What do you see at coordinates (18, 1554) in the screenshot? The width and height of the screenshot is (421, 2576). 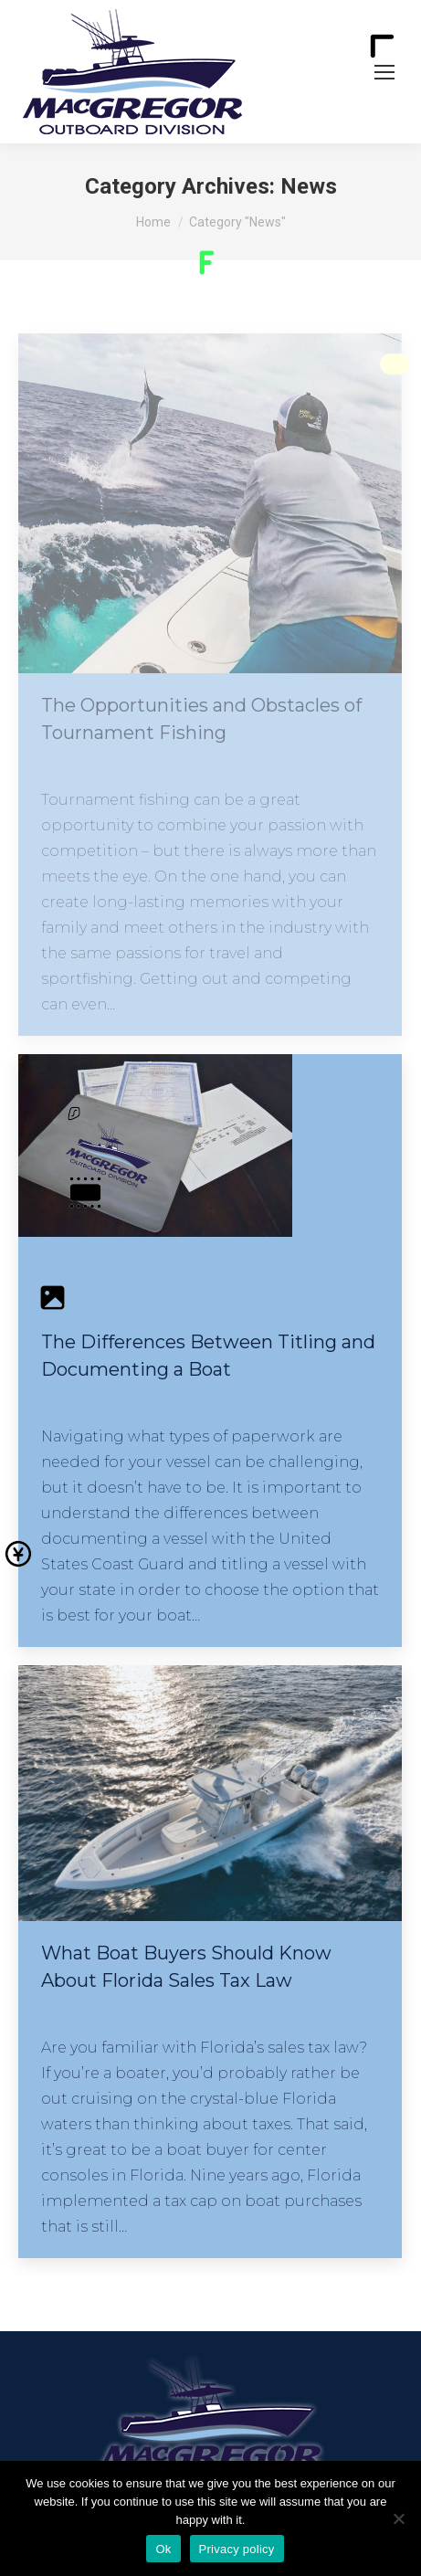 I see `make a payment in chinese yuan` at bounding box center [18, 1554].